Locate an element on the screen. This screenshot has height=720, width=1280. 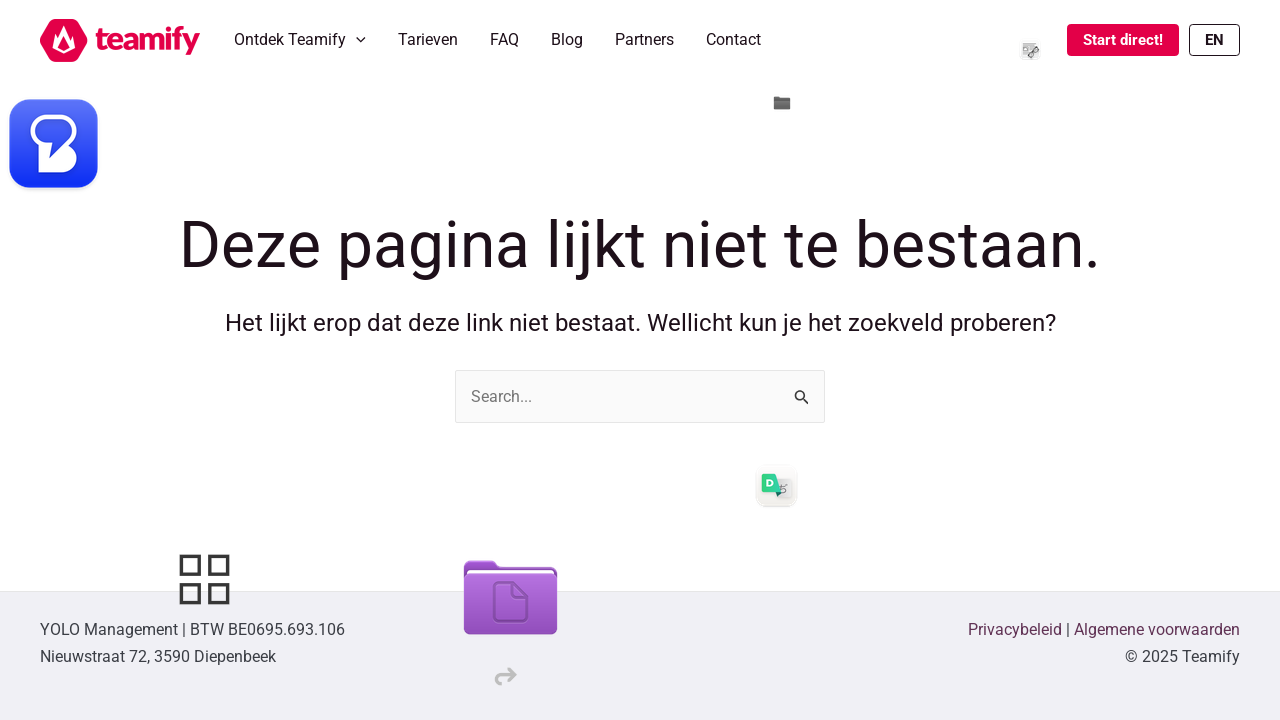
access msn account settings is located at coordinates (204, 579).